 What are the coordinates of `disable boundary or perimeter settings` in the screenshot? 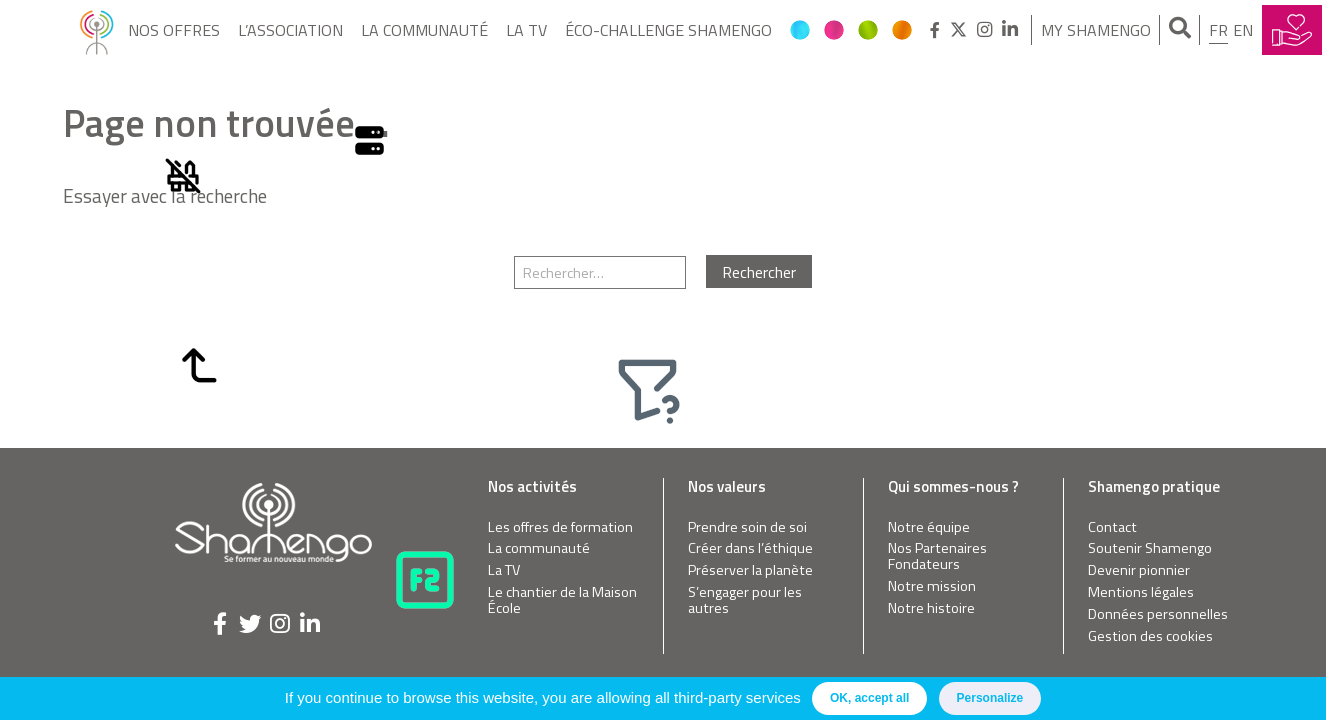 It's located at (183, 176).